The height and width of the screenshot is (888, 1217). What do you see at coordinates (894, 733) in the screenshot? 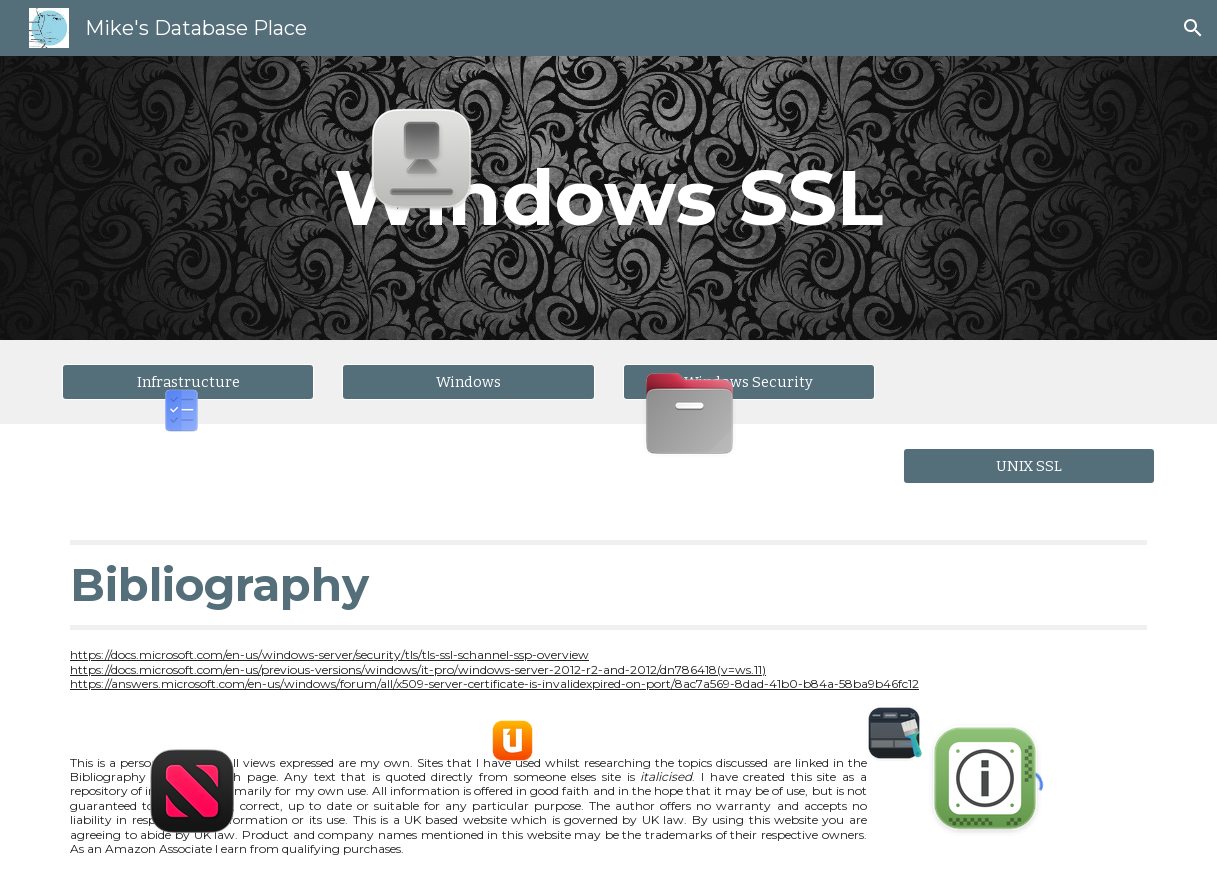
I see `open AdwSteamGtk to customize Steam's appearance` at bounding box center [894, 733].